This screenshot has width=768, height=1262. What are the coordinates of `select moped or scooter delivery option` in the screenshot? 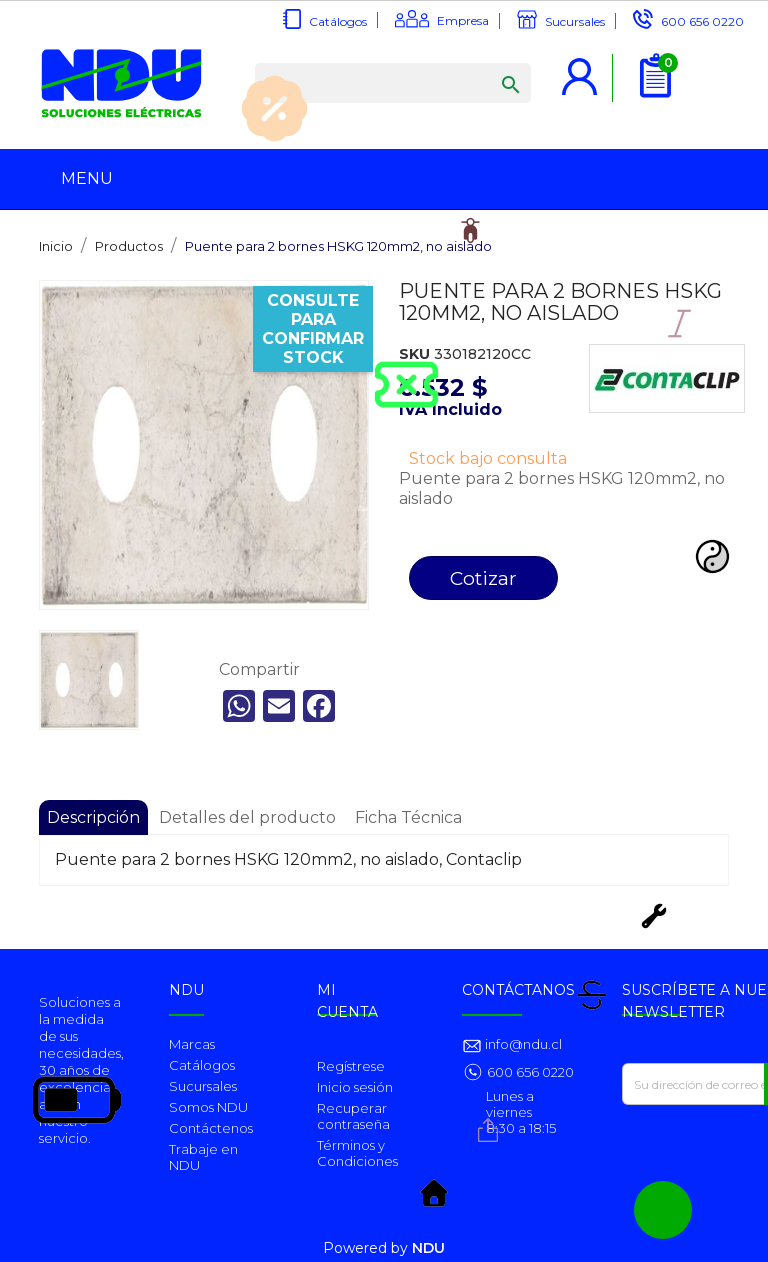 It's located at (470, 230).